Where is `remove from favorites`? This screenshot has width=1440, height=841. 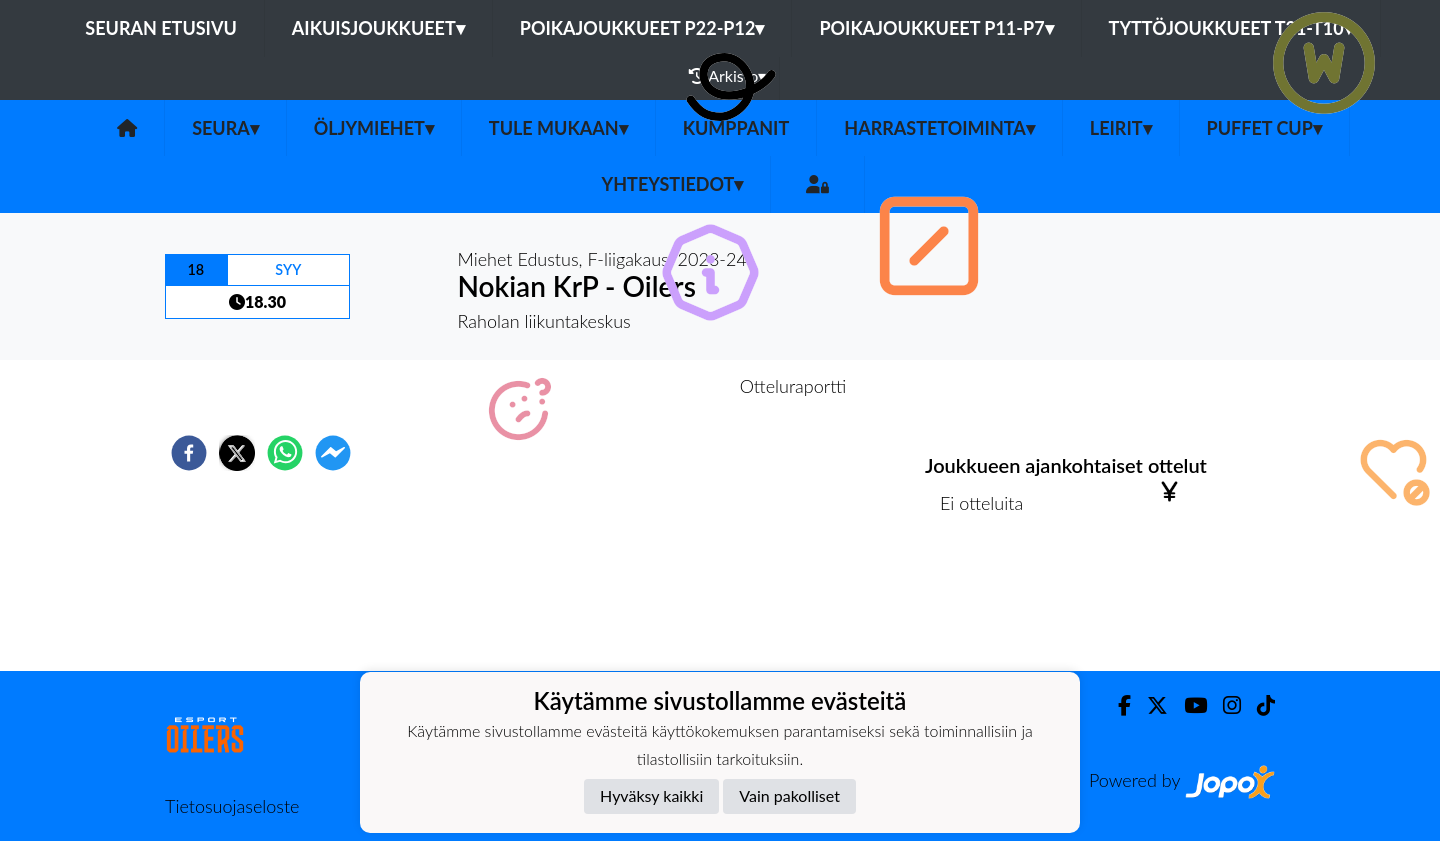
remove from favorites is located at coordinates (1393, 469).